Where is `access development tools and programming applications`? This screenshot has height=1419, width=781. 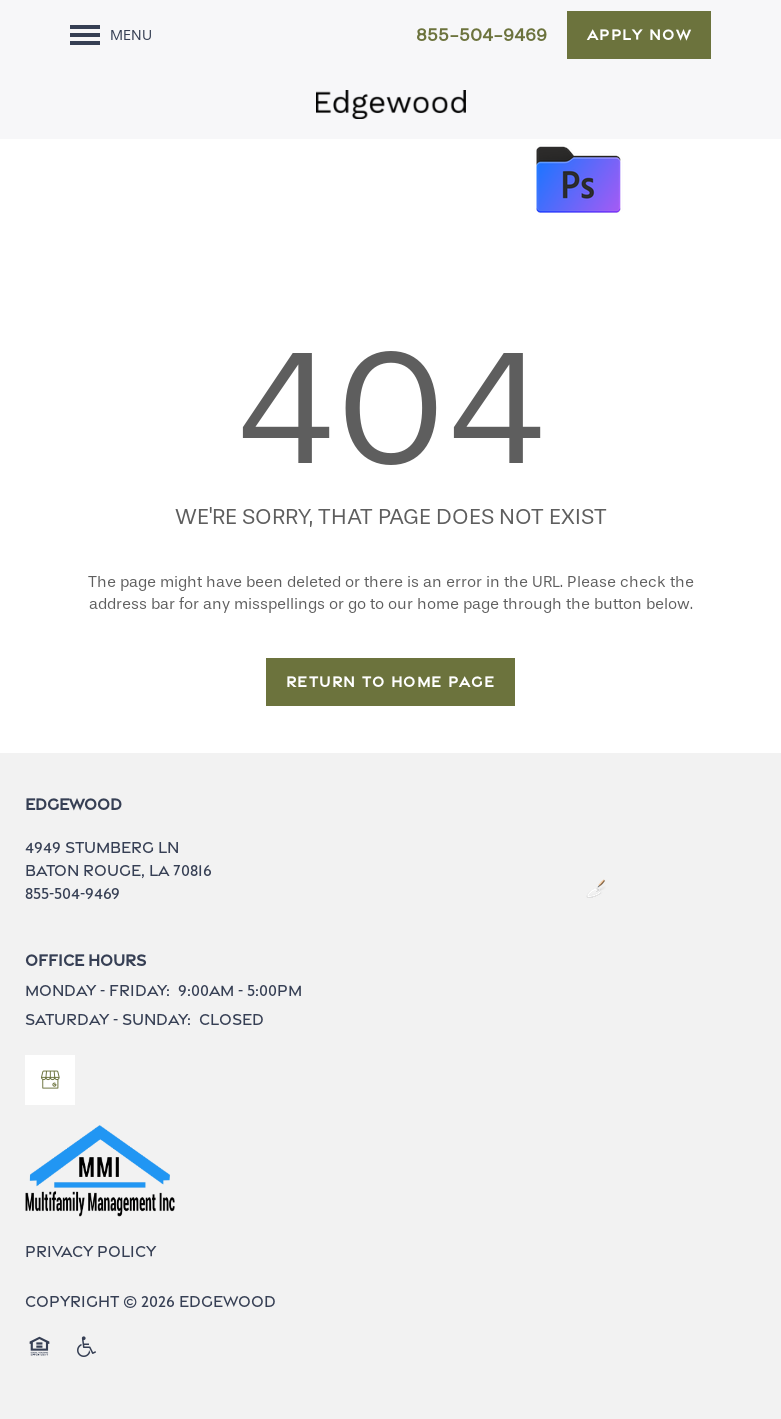 access development tools and programming applications is located at coordinates (596, 889).